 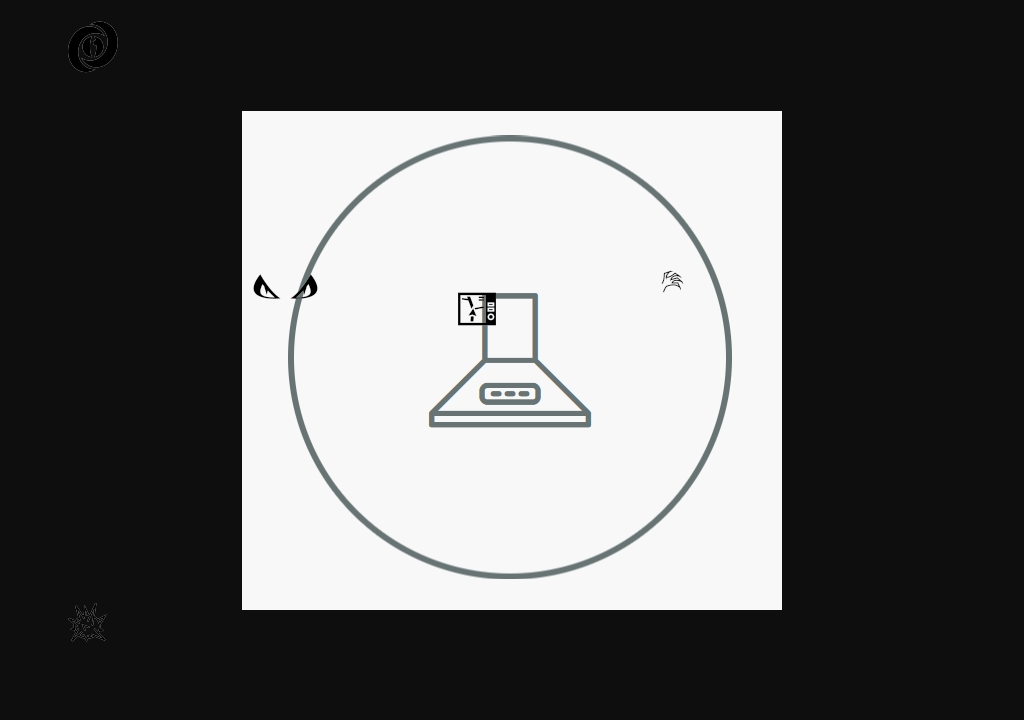 I want to click on indicates a surreal or dream-like game state, so click(x=93, y=47).